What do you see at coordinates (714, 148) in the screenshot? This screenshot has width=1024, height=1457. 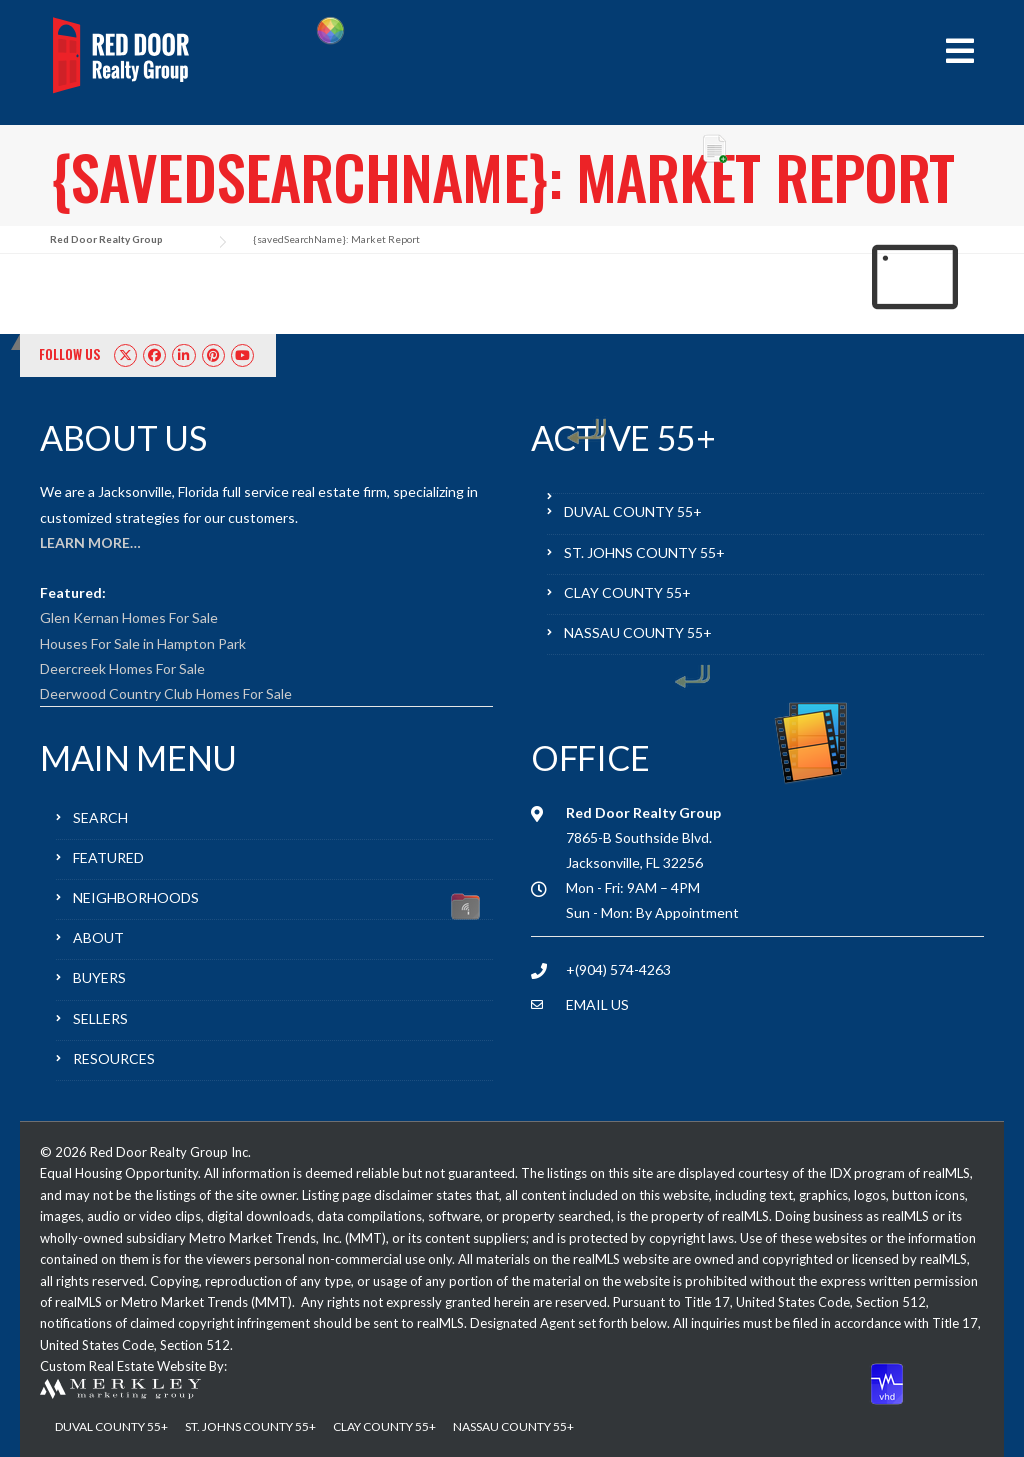 I see `create a new document` at bounding box center [714, 148].